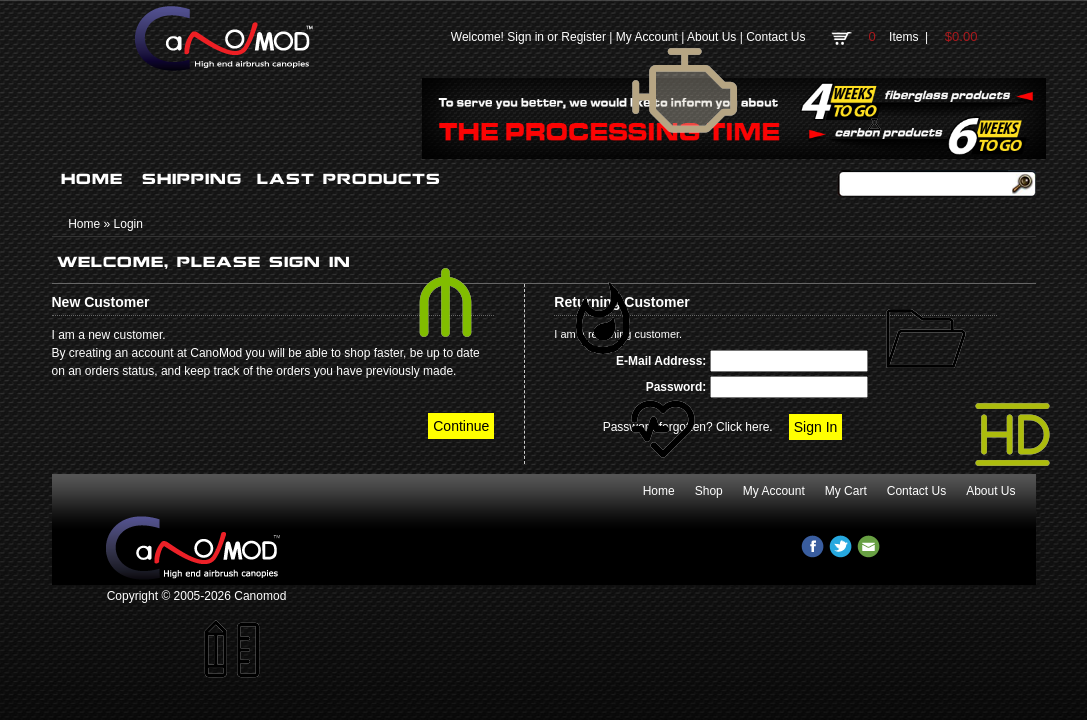 Image resolution: width=1087 pixels, height=720 pixels. What do you see at coordinates (663, 426) in the screenshot?
I see `view health or fitness metrics` at bounding box center [663, 426].